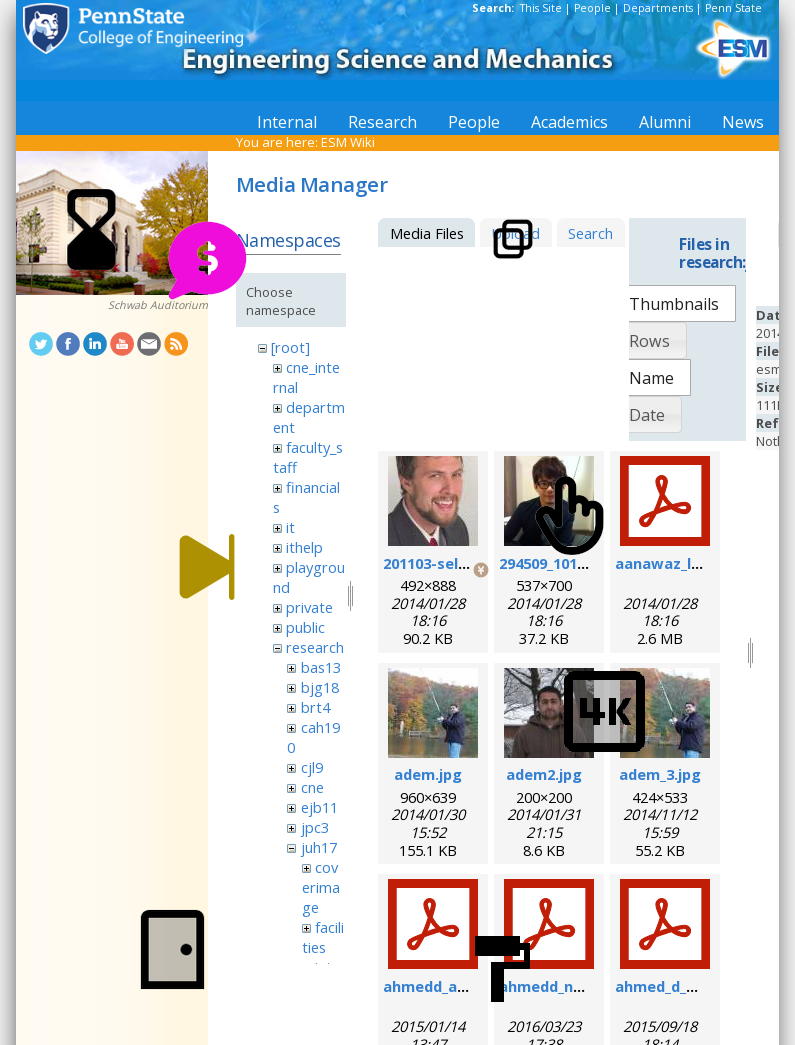 Image resolution: width=795 pixels, height=1045 pixels. What do you see at coordinates (91, 229) in the screenshot?
I see `indicates time remaining or countdown in progress` at bounding box center [91, 229].